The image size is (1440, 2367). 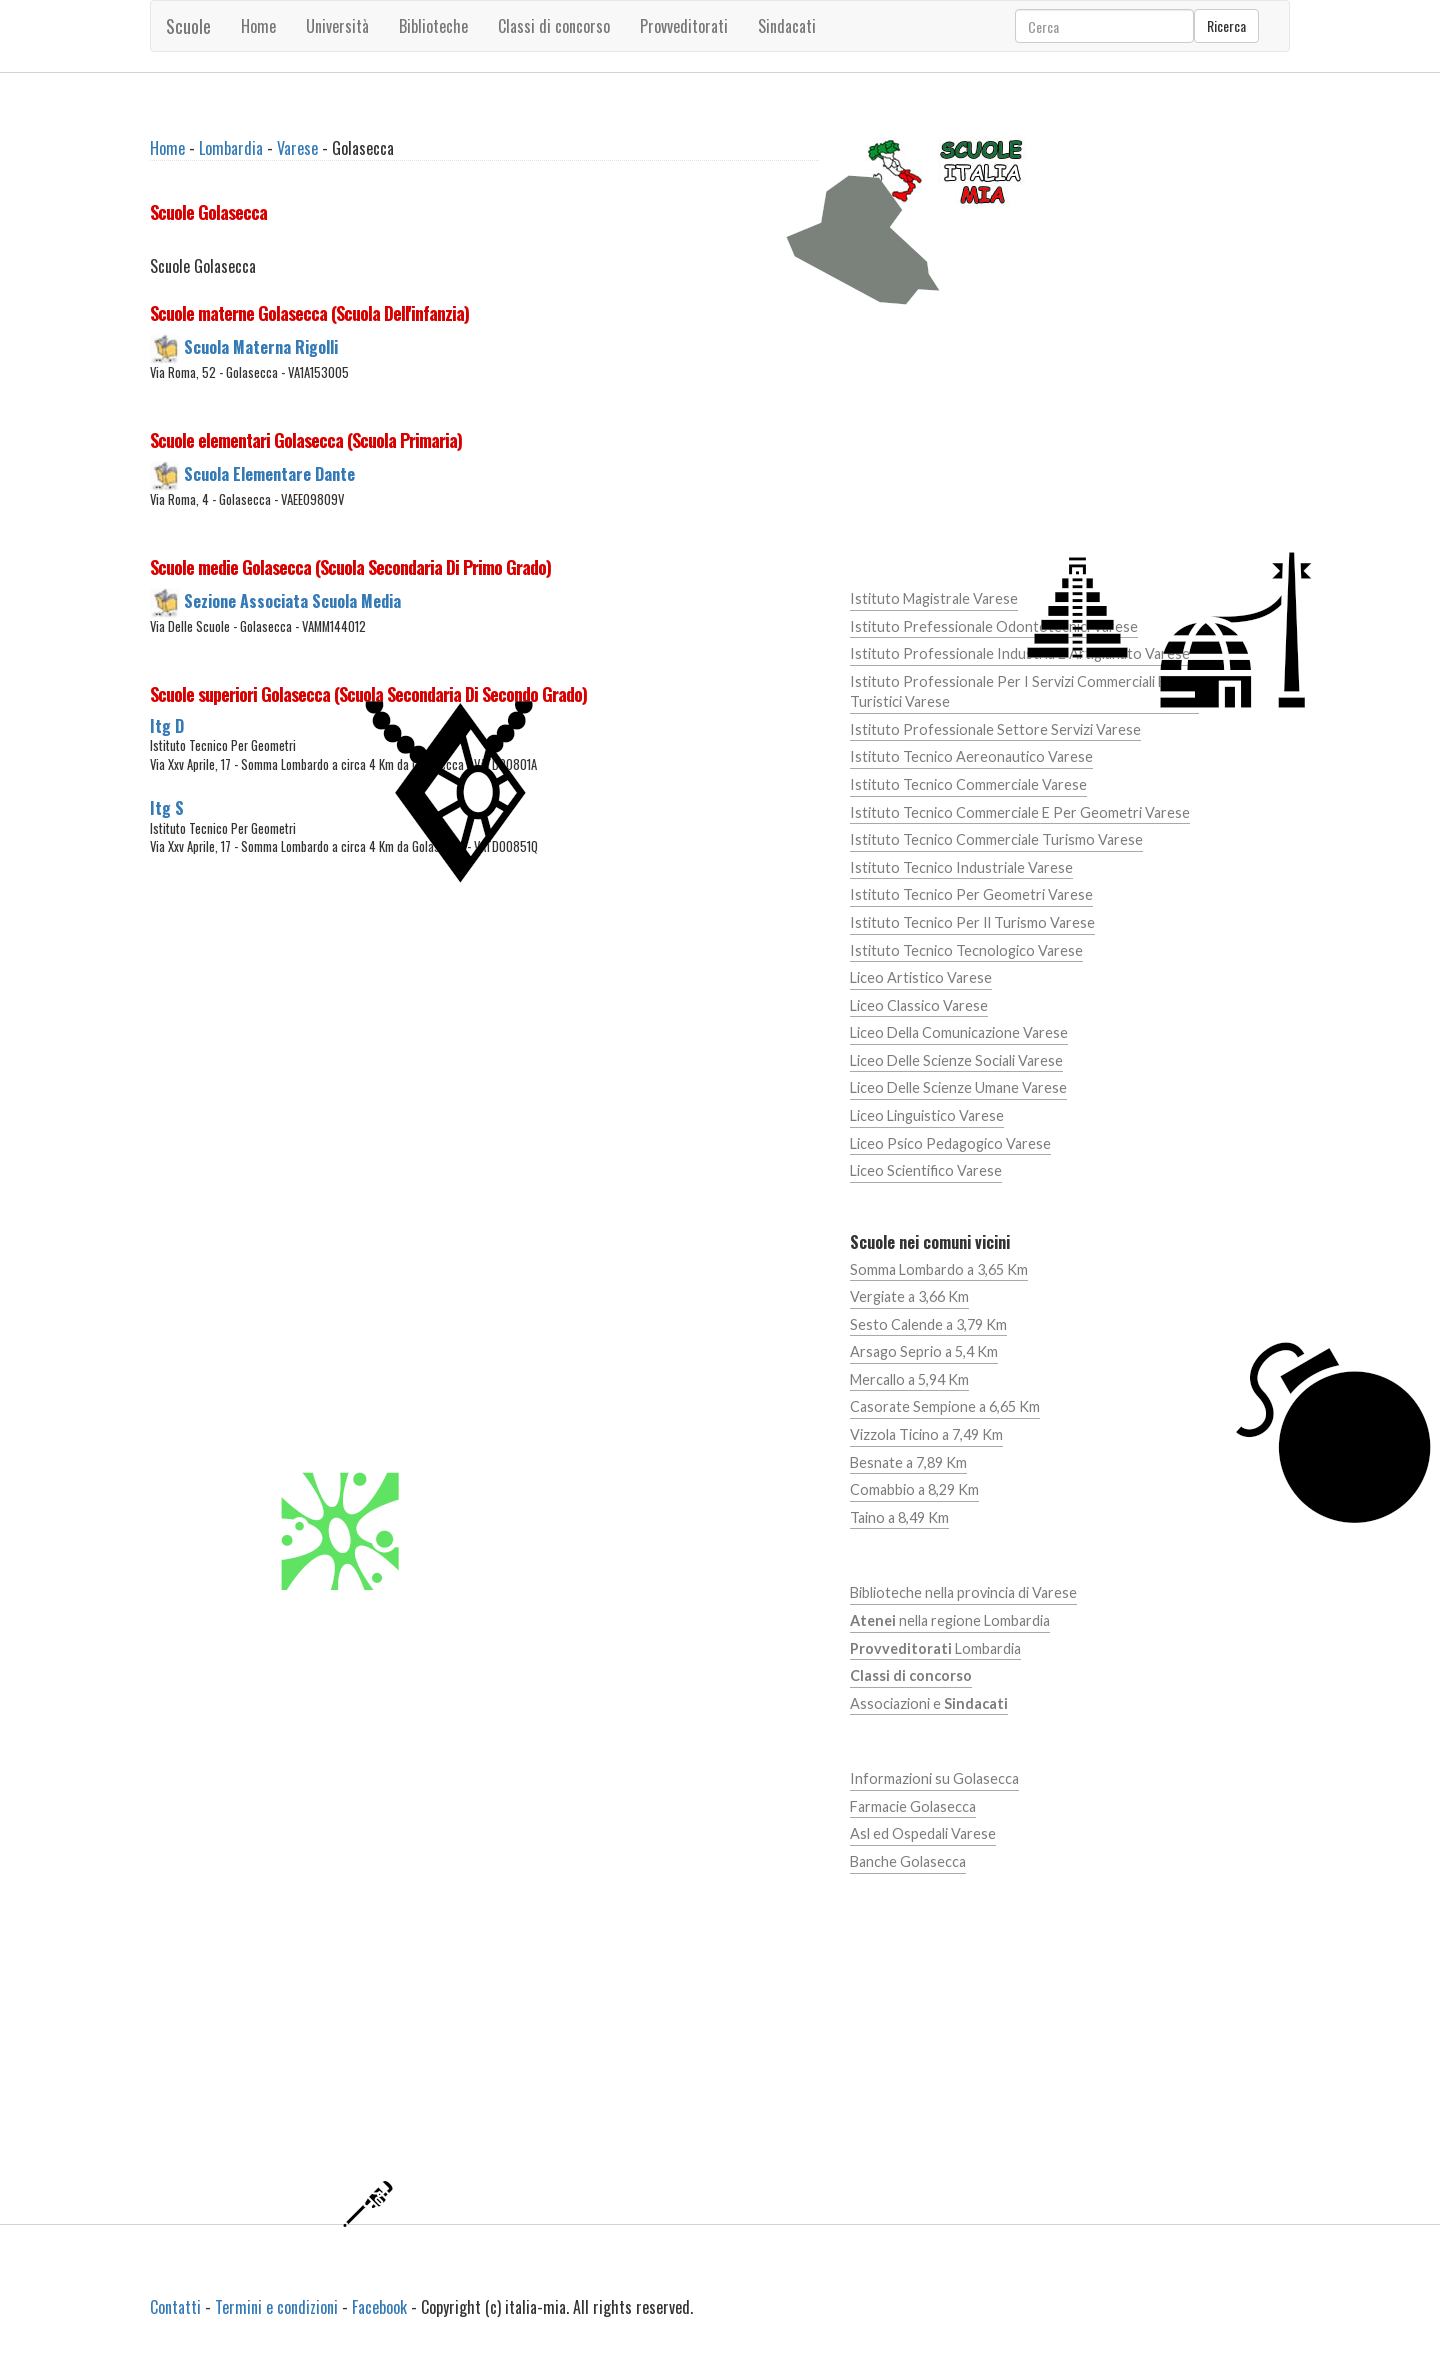 I want to click on explore ancient civilizations or history content, so click(x=1077, y=607).